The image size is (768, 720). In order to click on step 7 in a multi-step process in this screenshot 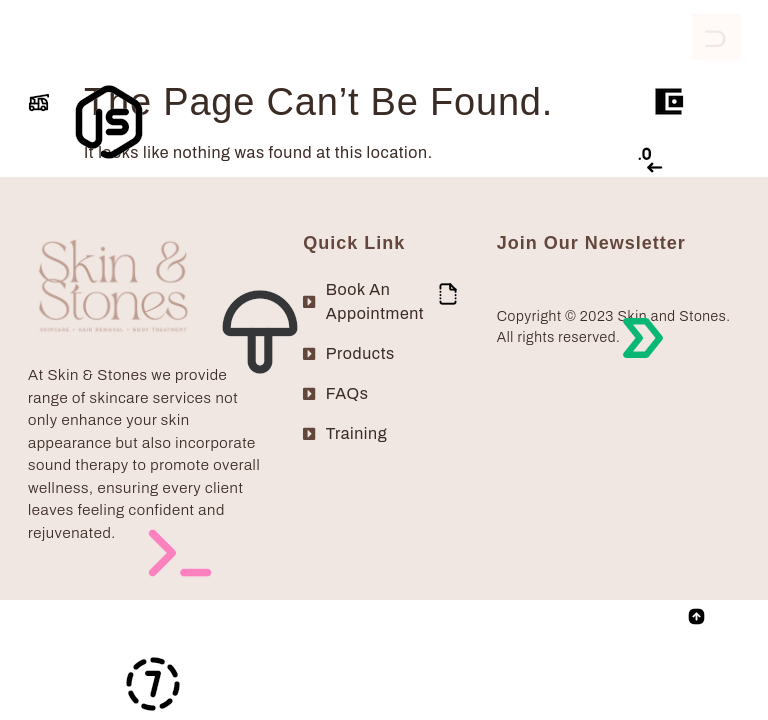, I will do `click(153, 684)`.